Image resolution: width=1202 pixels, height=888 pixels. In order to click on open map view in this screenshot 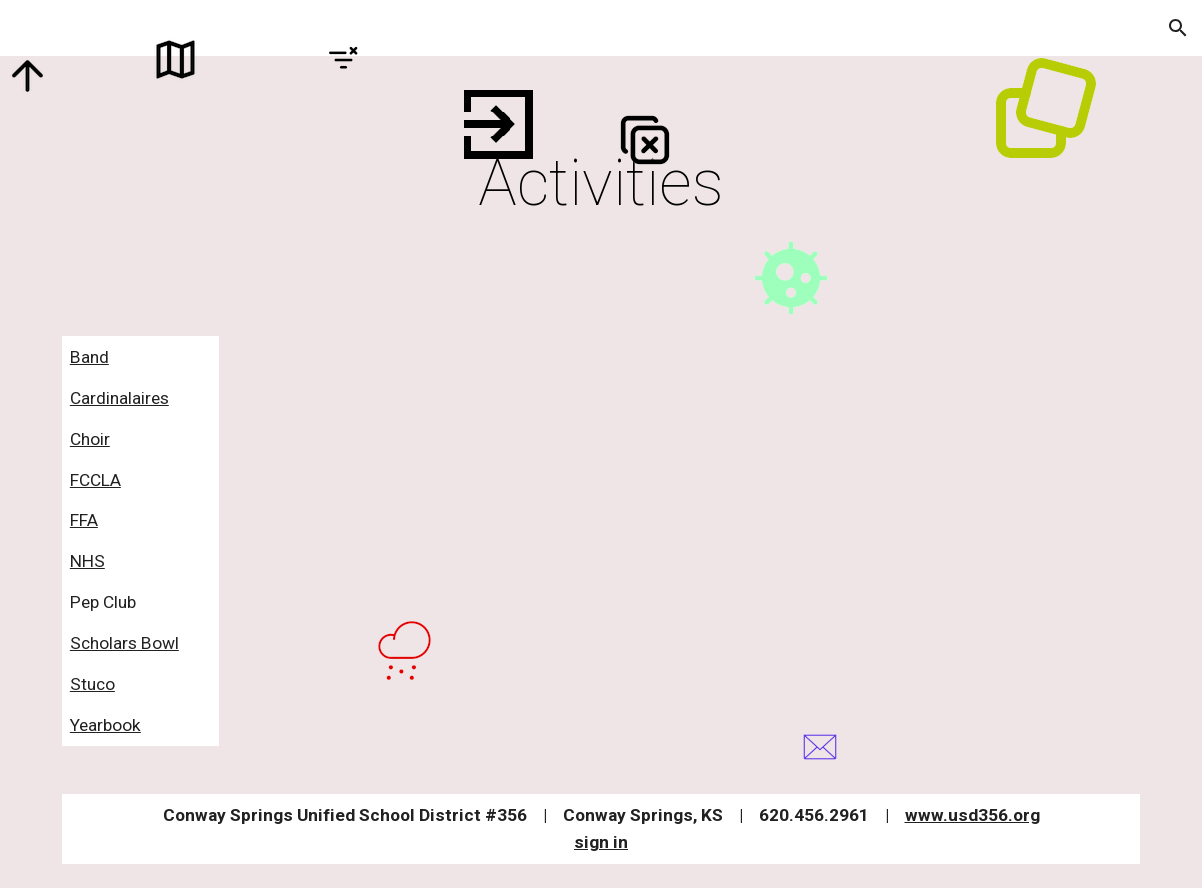, I will do `click(175, 59)`.